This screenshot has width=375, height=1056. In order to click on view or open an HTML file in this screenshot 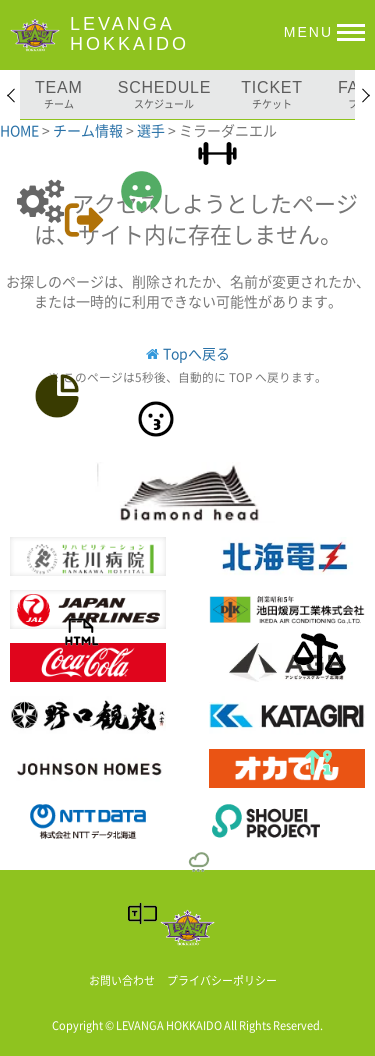, I will do `click(81, 633)`.